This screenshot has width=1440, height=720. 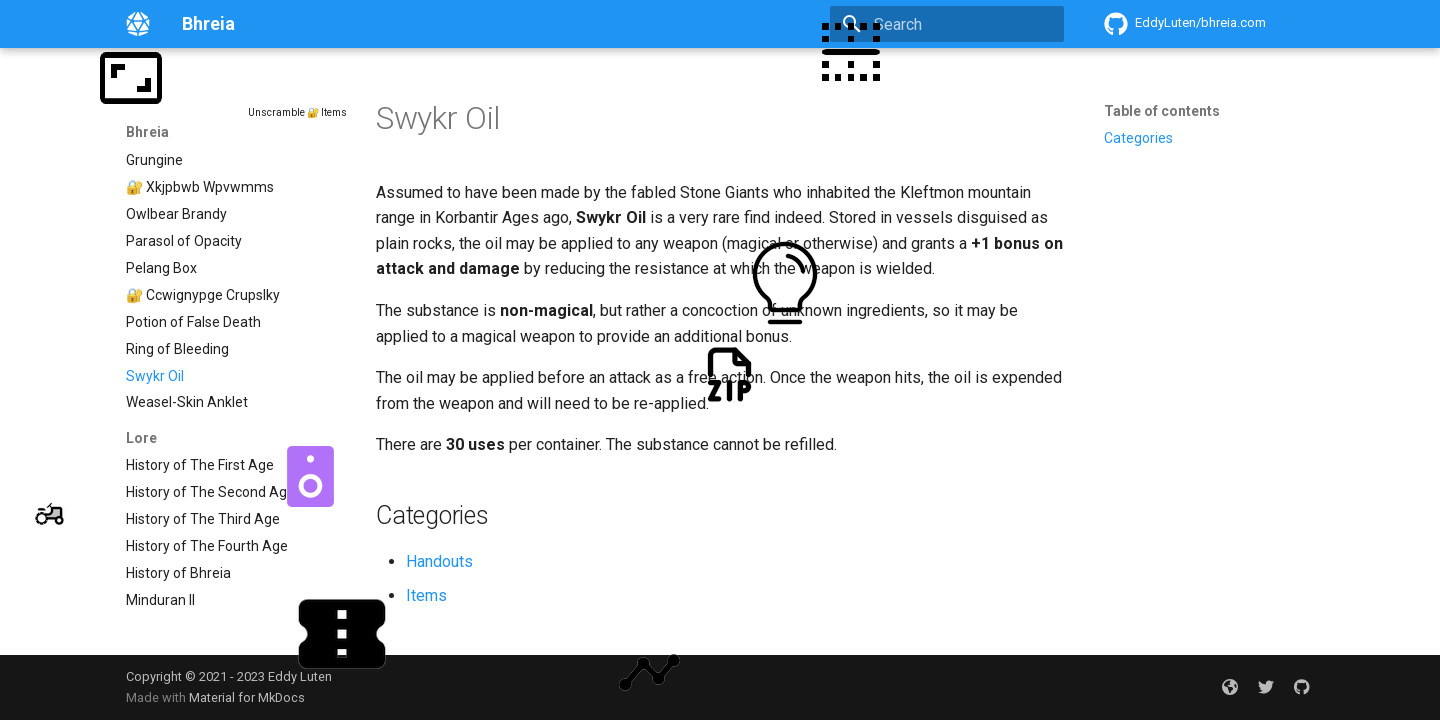 What do you see at coordinates (729, 374) in the screenshot?
I see `indicates a compressed zip file` at bounding box center [729, 374].